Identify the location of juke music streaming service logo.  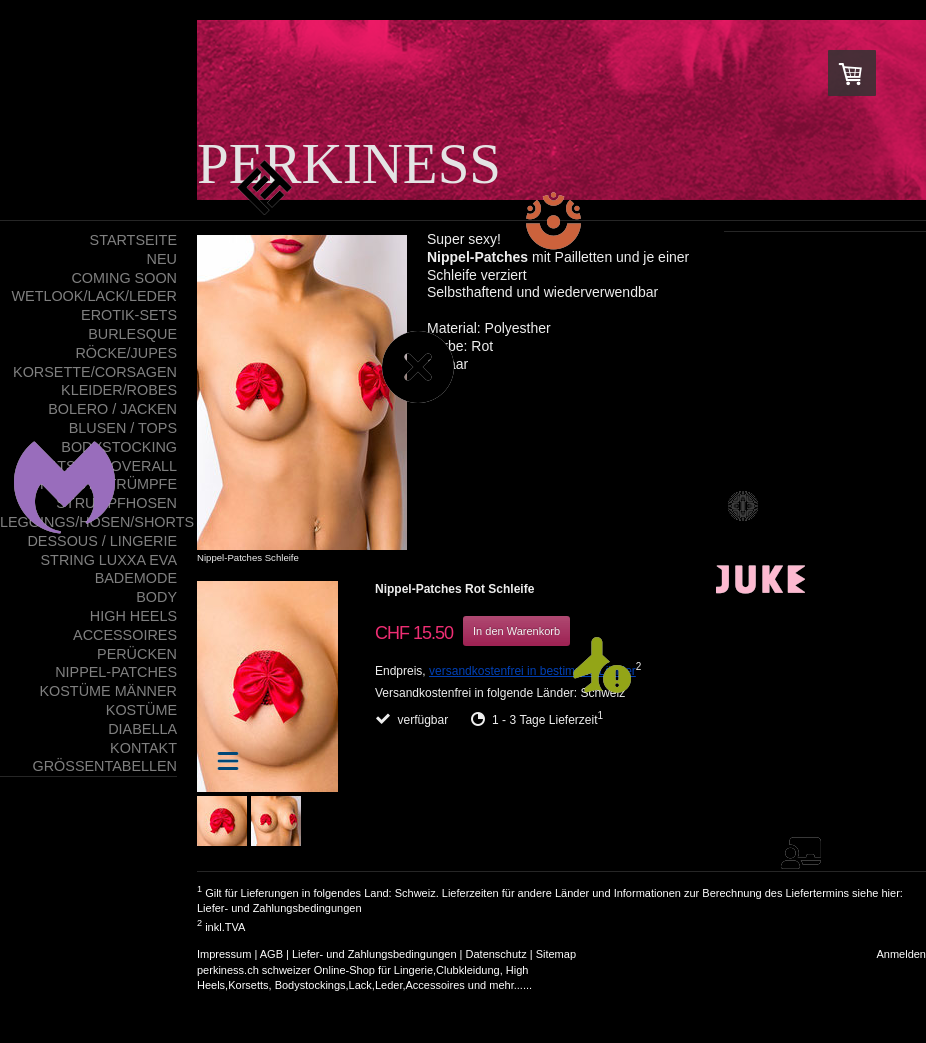
(760, 579).